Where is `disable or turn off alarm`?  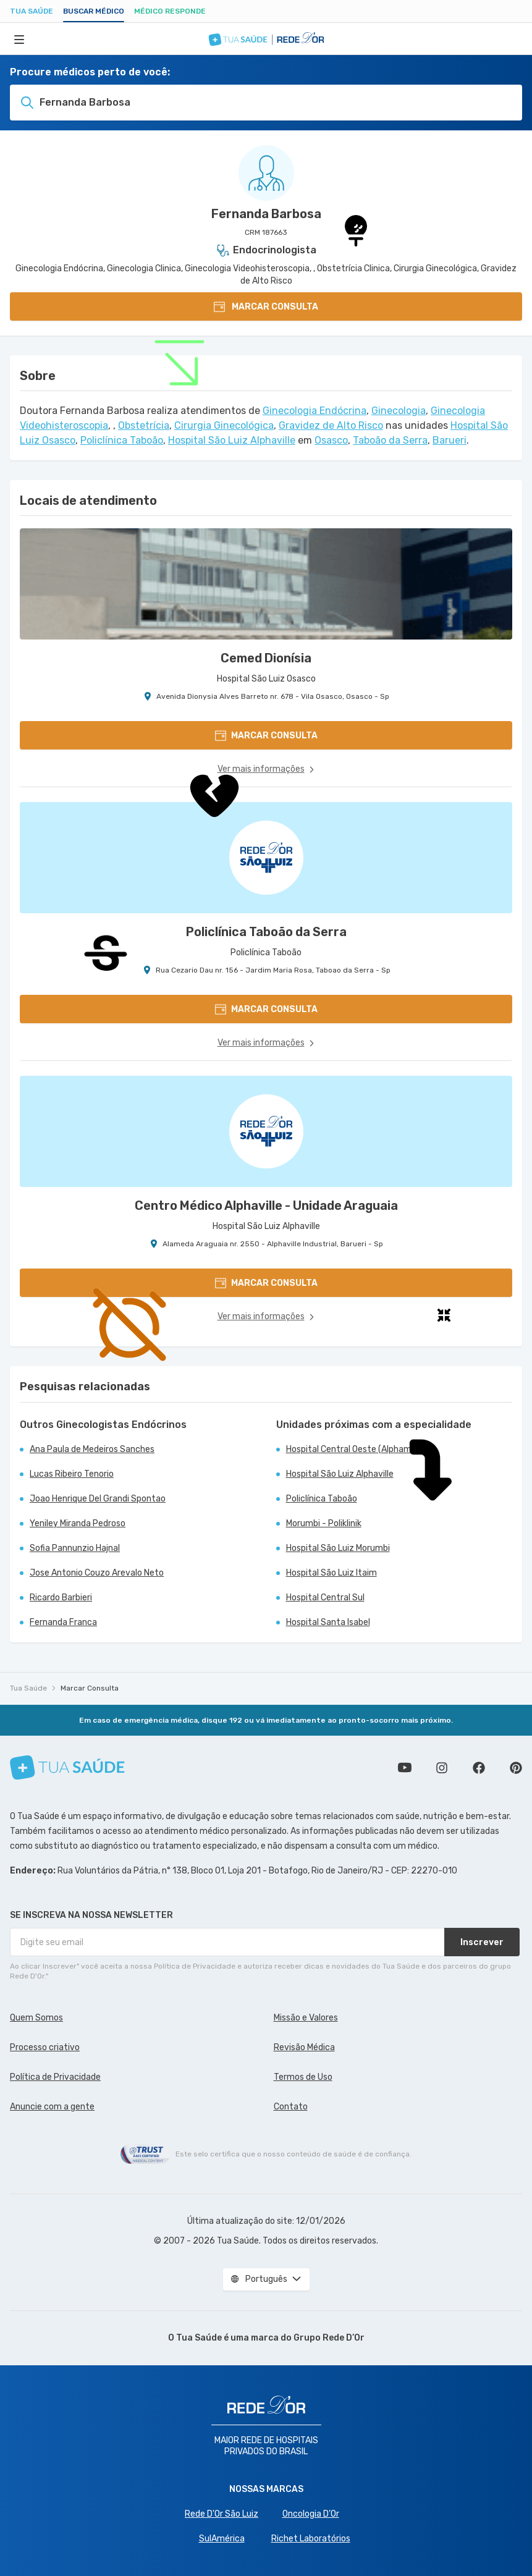 disable or turn off alarm is located at coordinates (129, 1324).